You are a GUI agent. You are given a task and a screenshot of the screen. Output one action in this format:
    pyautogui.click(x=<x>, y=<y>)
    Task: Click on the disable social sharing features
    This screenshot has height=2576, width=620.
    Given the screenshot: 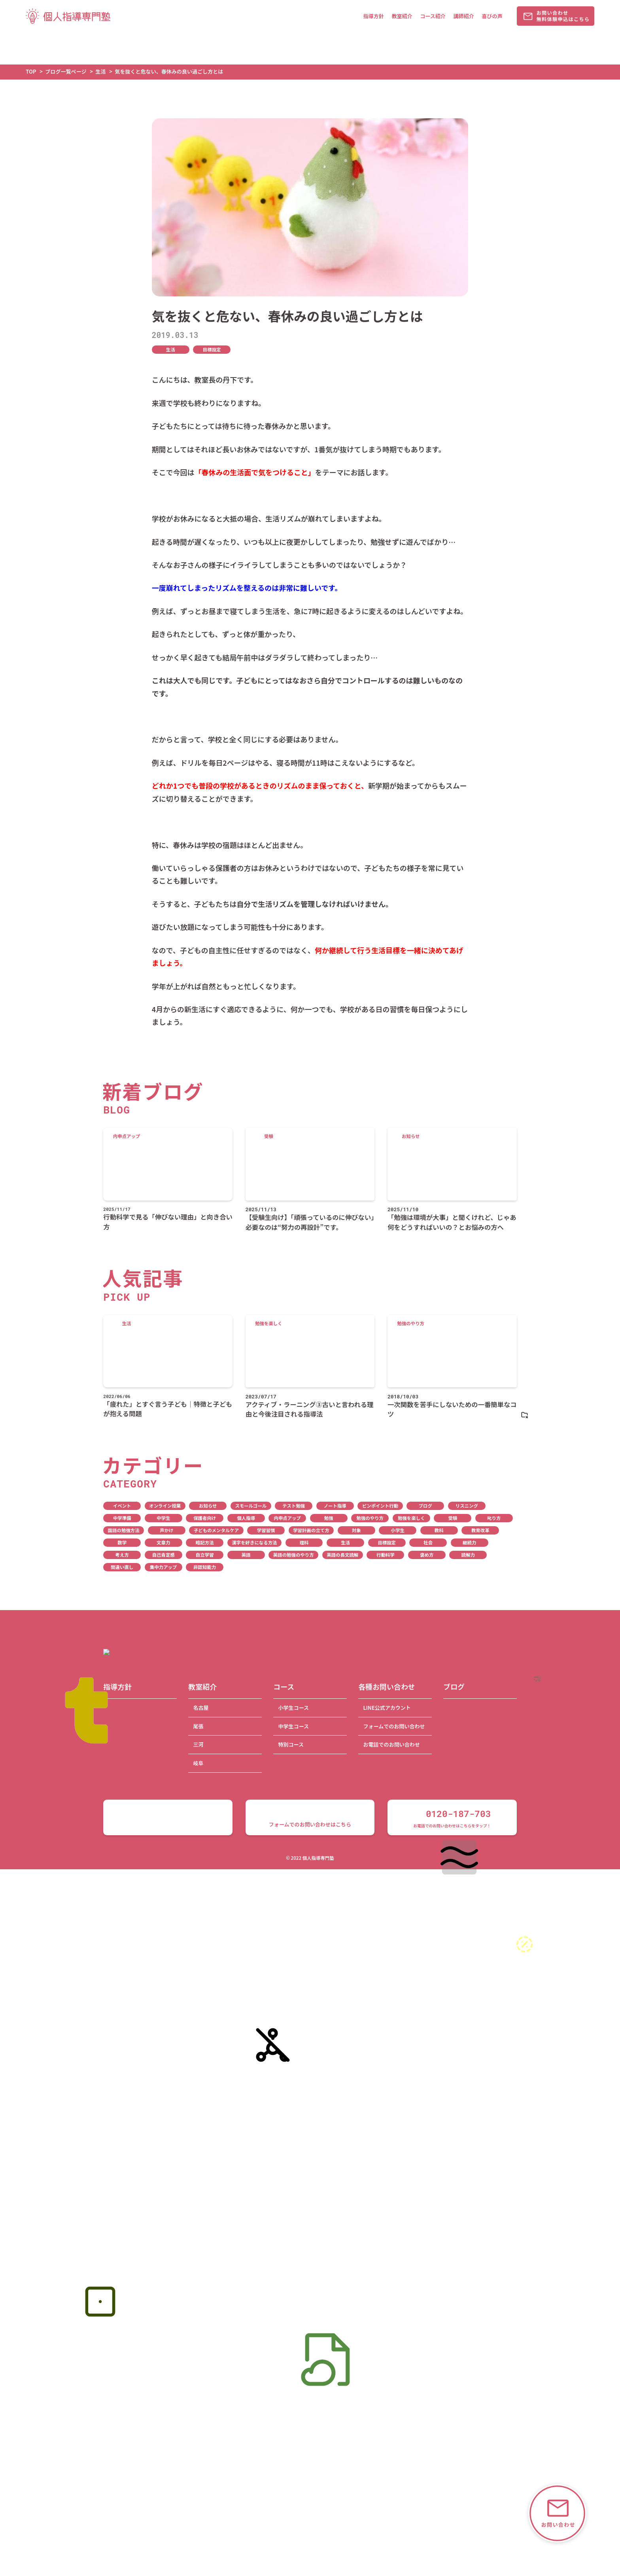 What is the action you would take?
    pyautogui.click(x=273, y=2045)
    